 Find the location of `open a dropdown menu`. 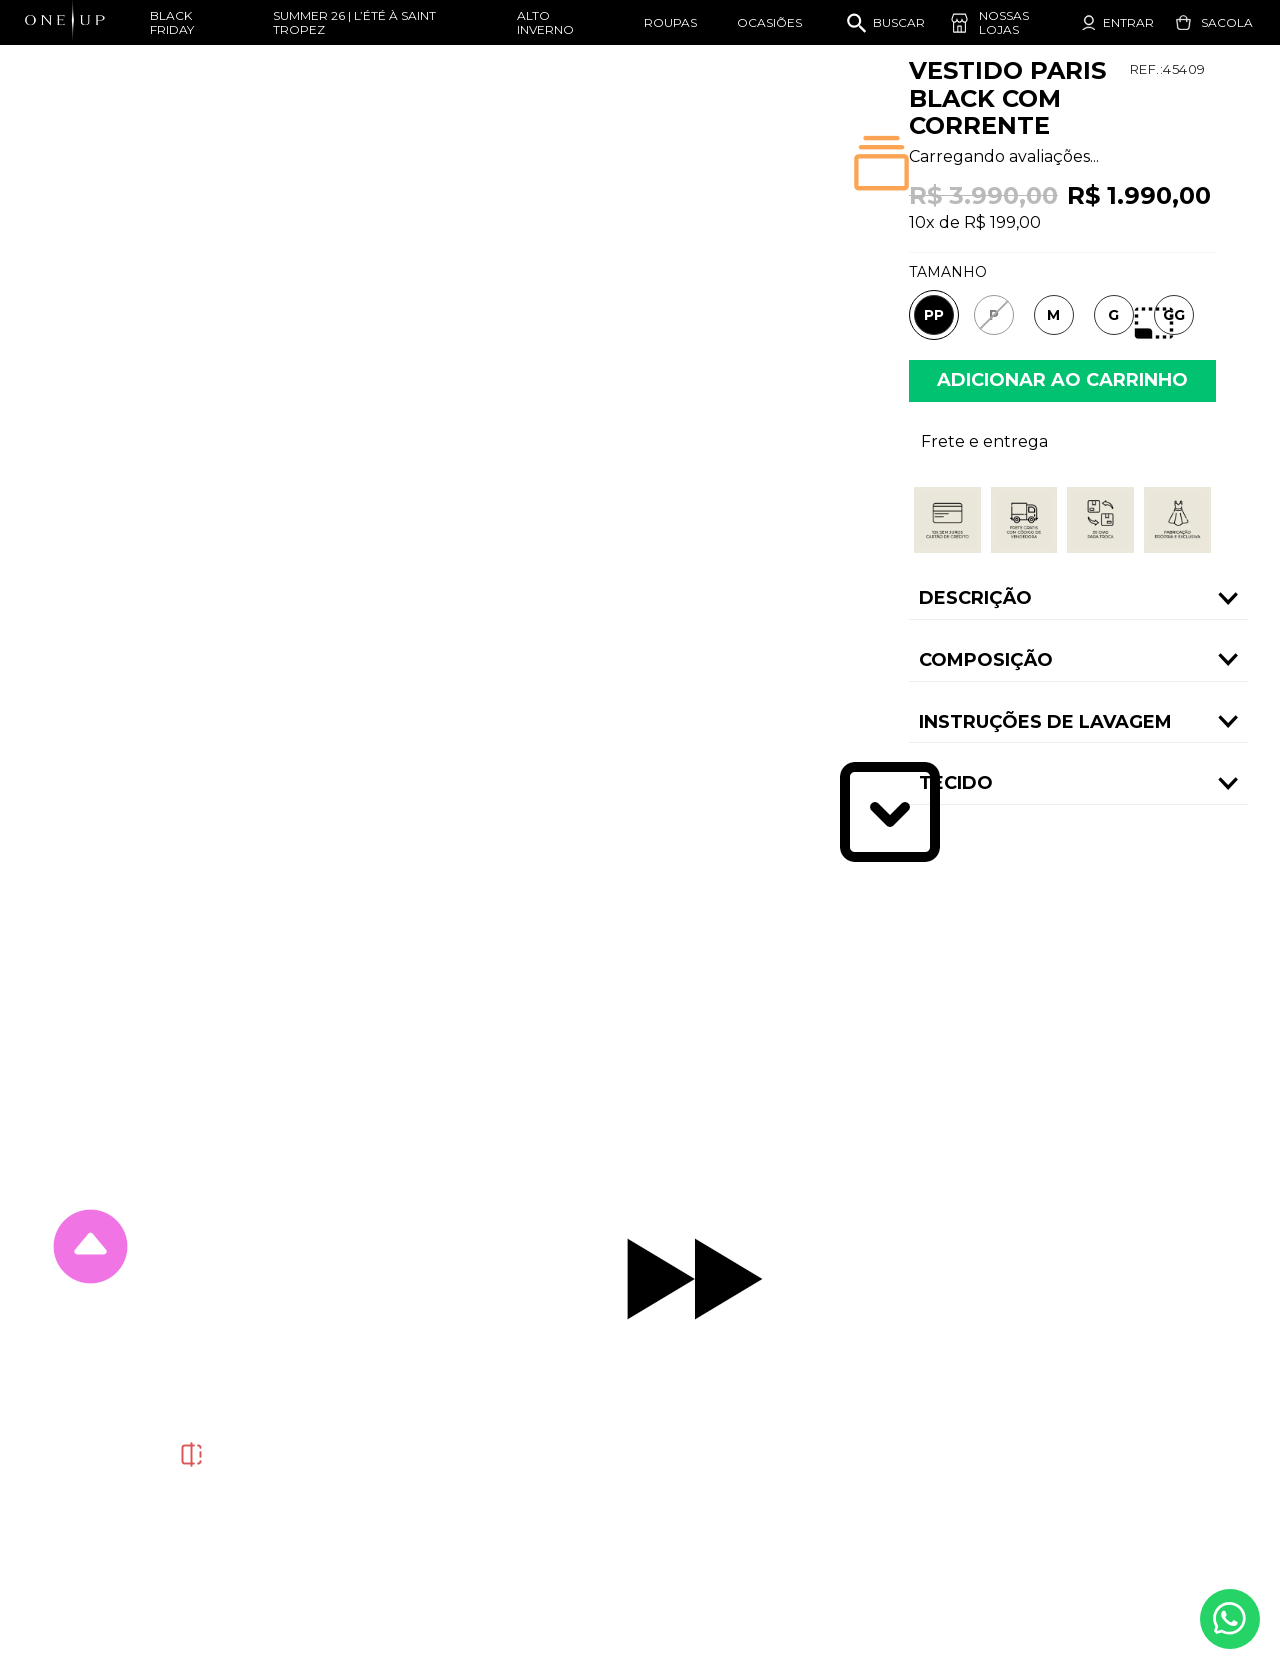

open a dropdown menu is located at coordinates (890, 812).